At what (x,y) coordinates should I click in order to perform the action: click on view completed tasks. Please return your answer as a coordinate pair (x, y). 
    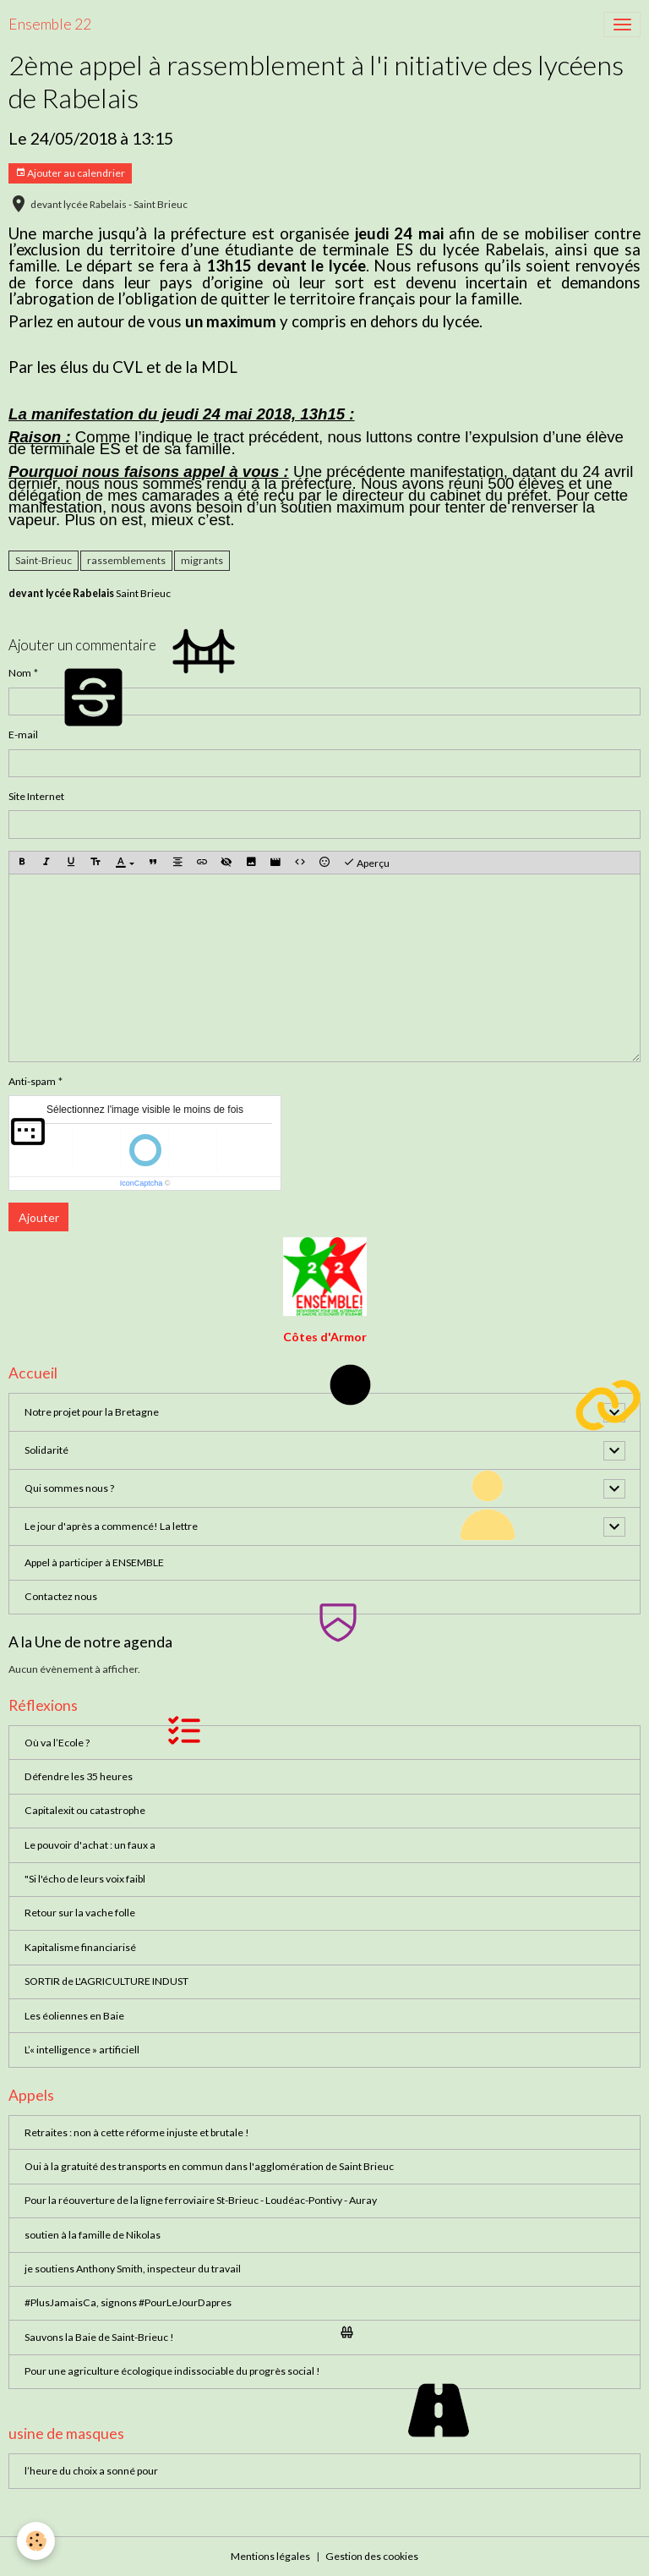
    Looking at the image, I should click on (184, 1730).